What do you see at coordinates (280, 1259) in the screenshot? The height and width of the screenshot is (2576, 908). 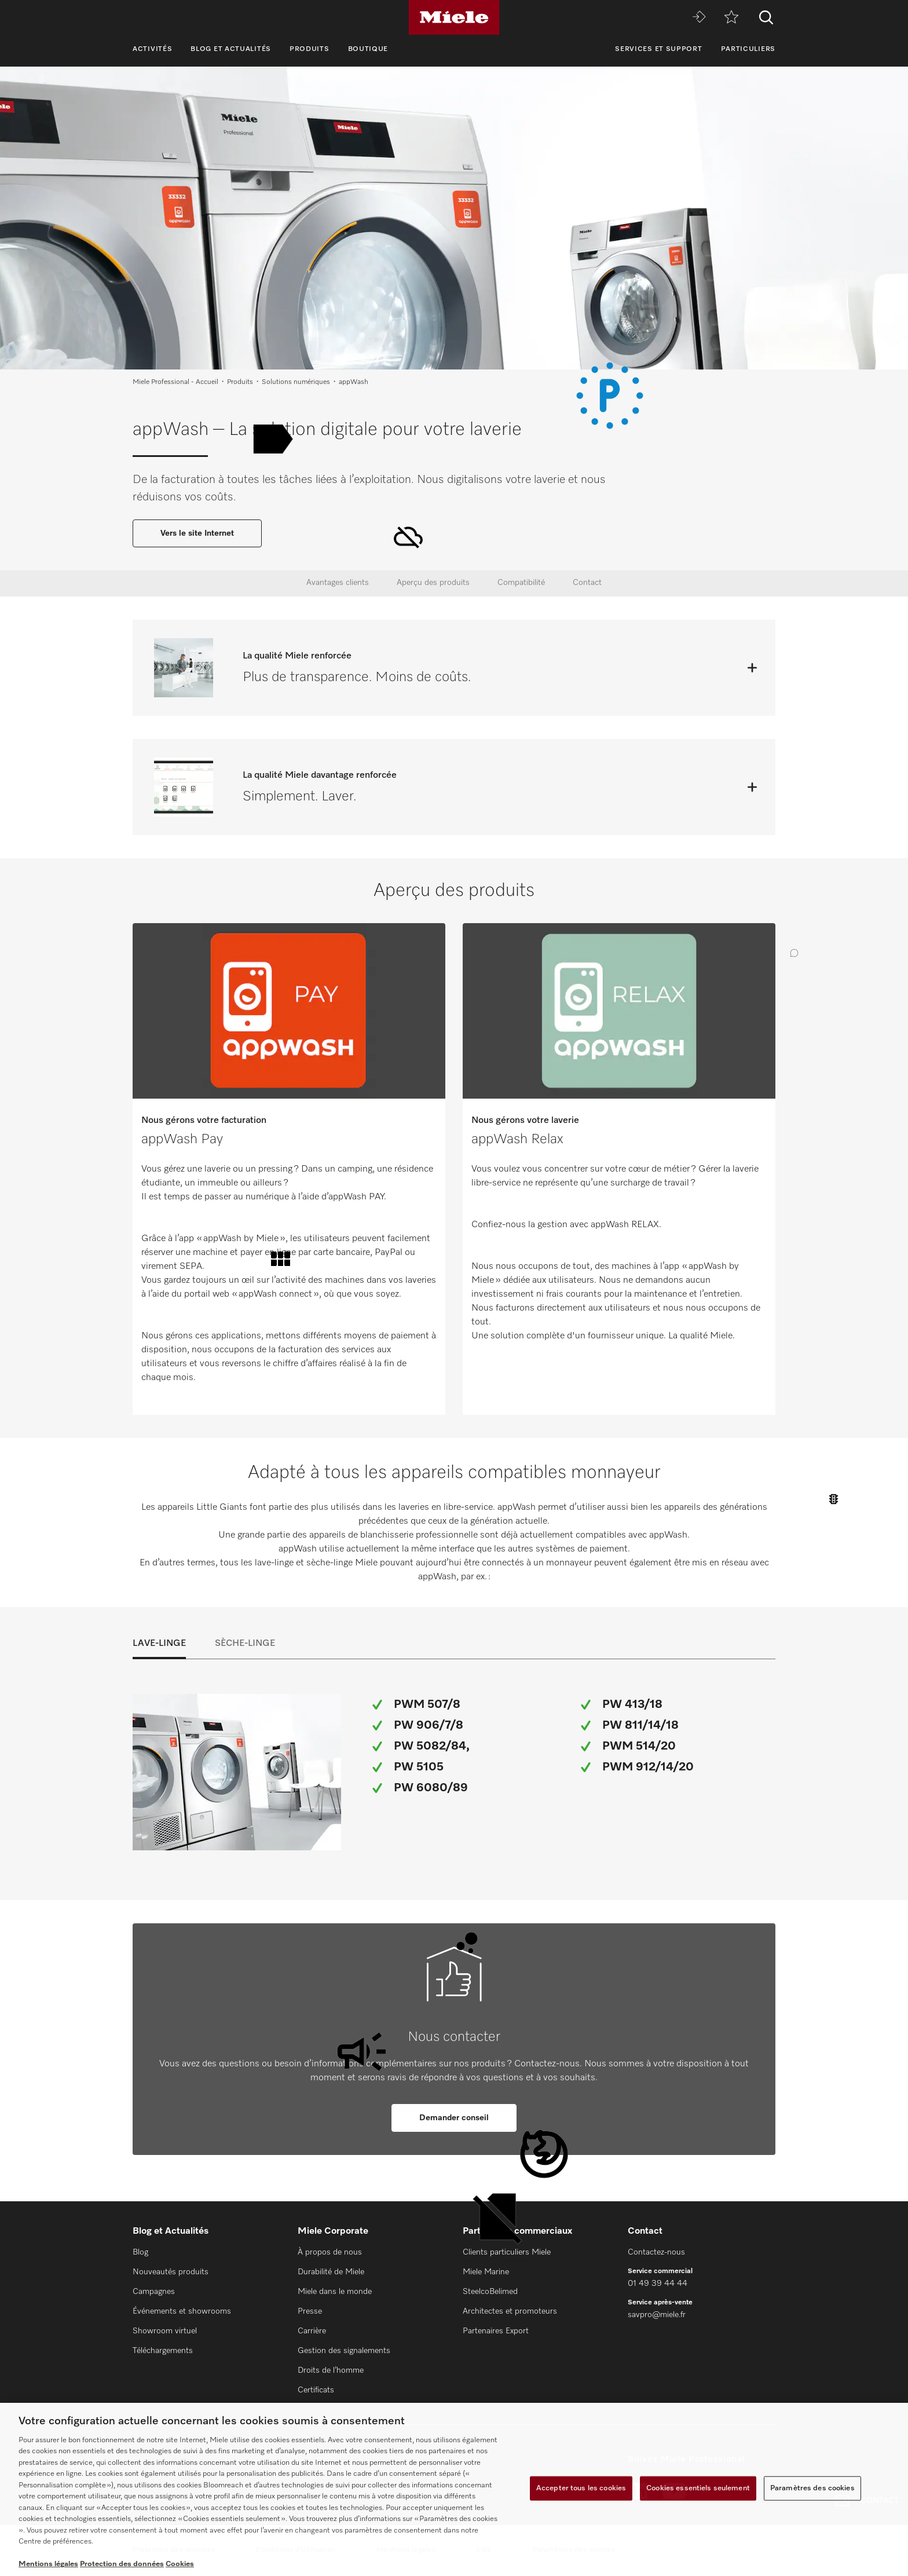 I see `switch to grid view` at bounding box center [280, 1259].